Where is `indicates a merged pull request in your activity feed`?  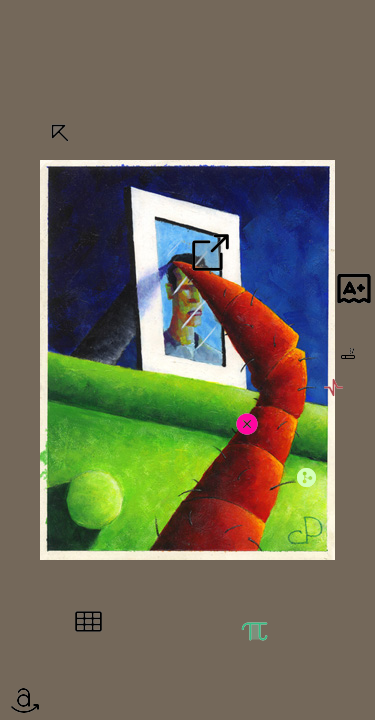
indicates a merged pull request in your activity feed is located at coordinates (306, 477).